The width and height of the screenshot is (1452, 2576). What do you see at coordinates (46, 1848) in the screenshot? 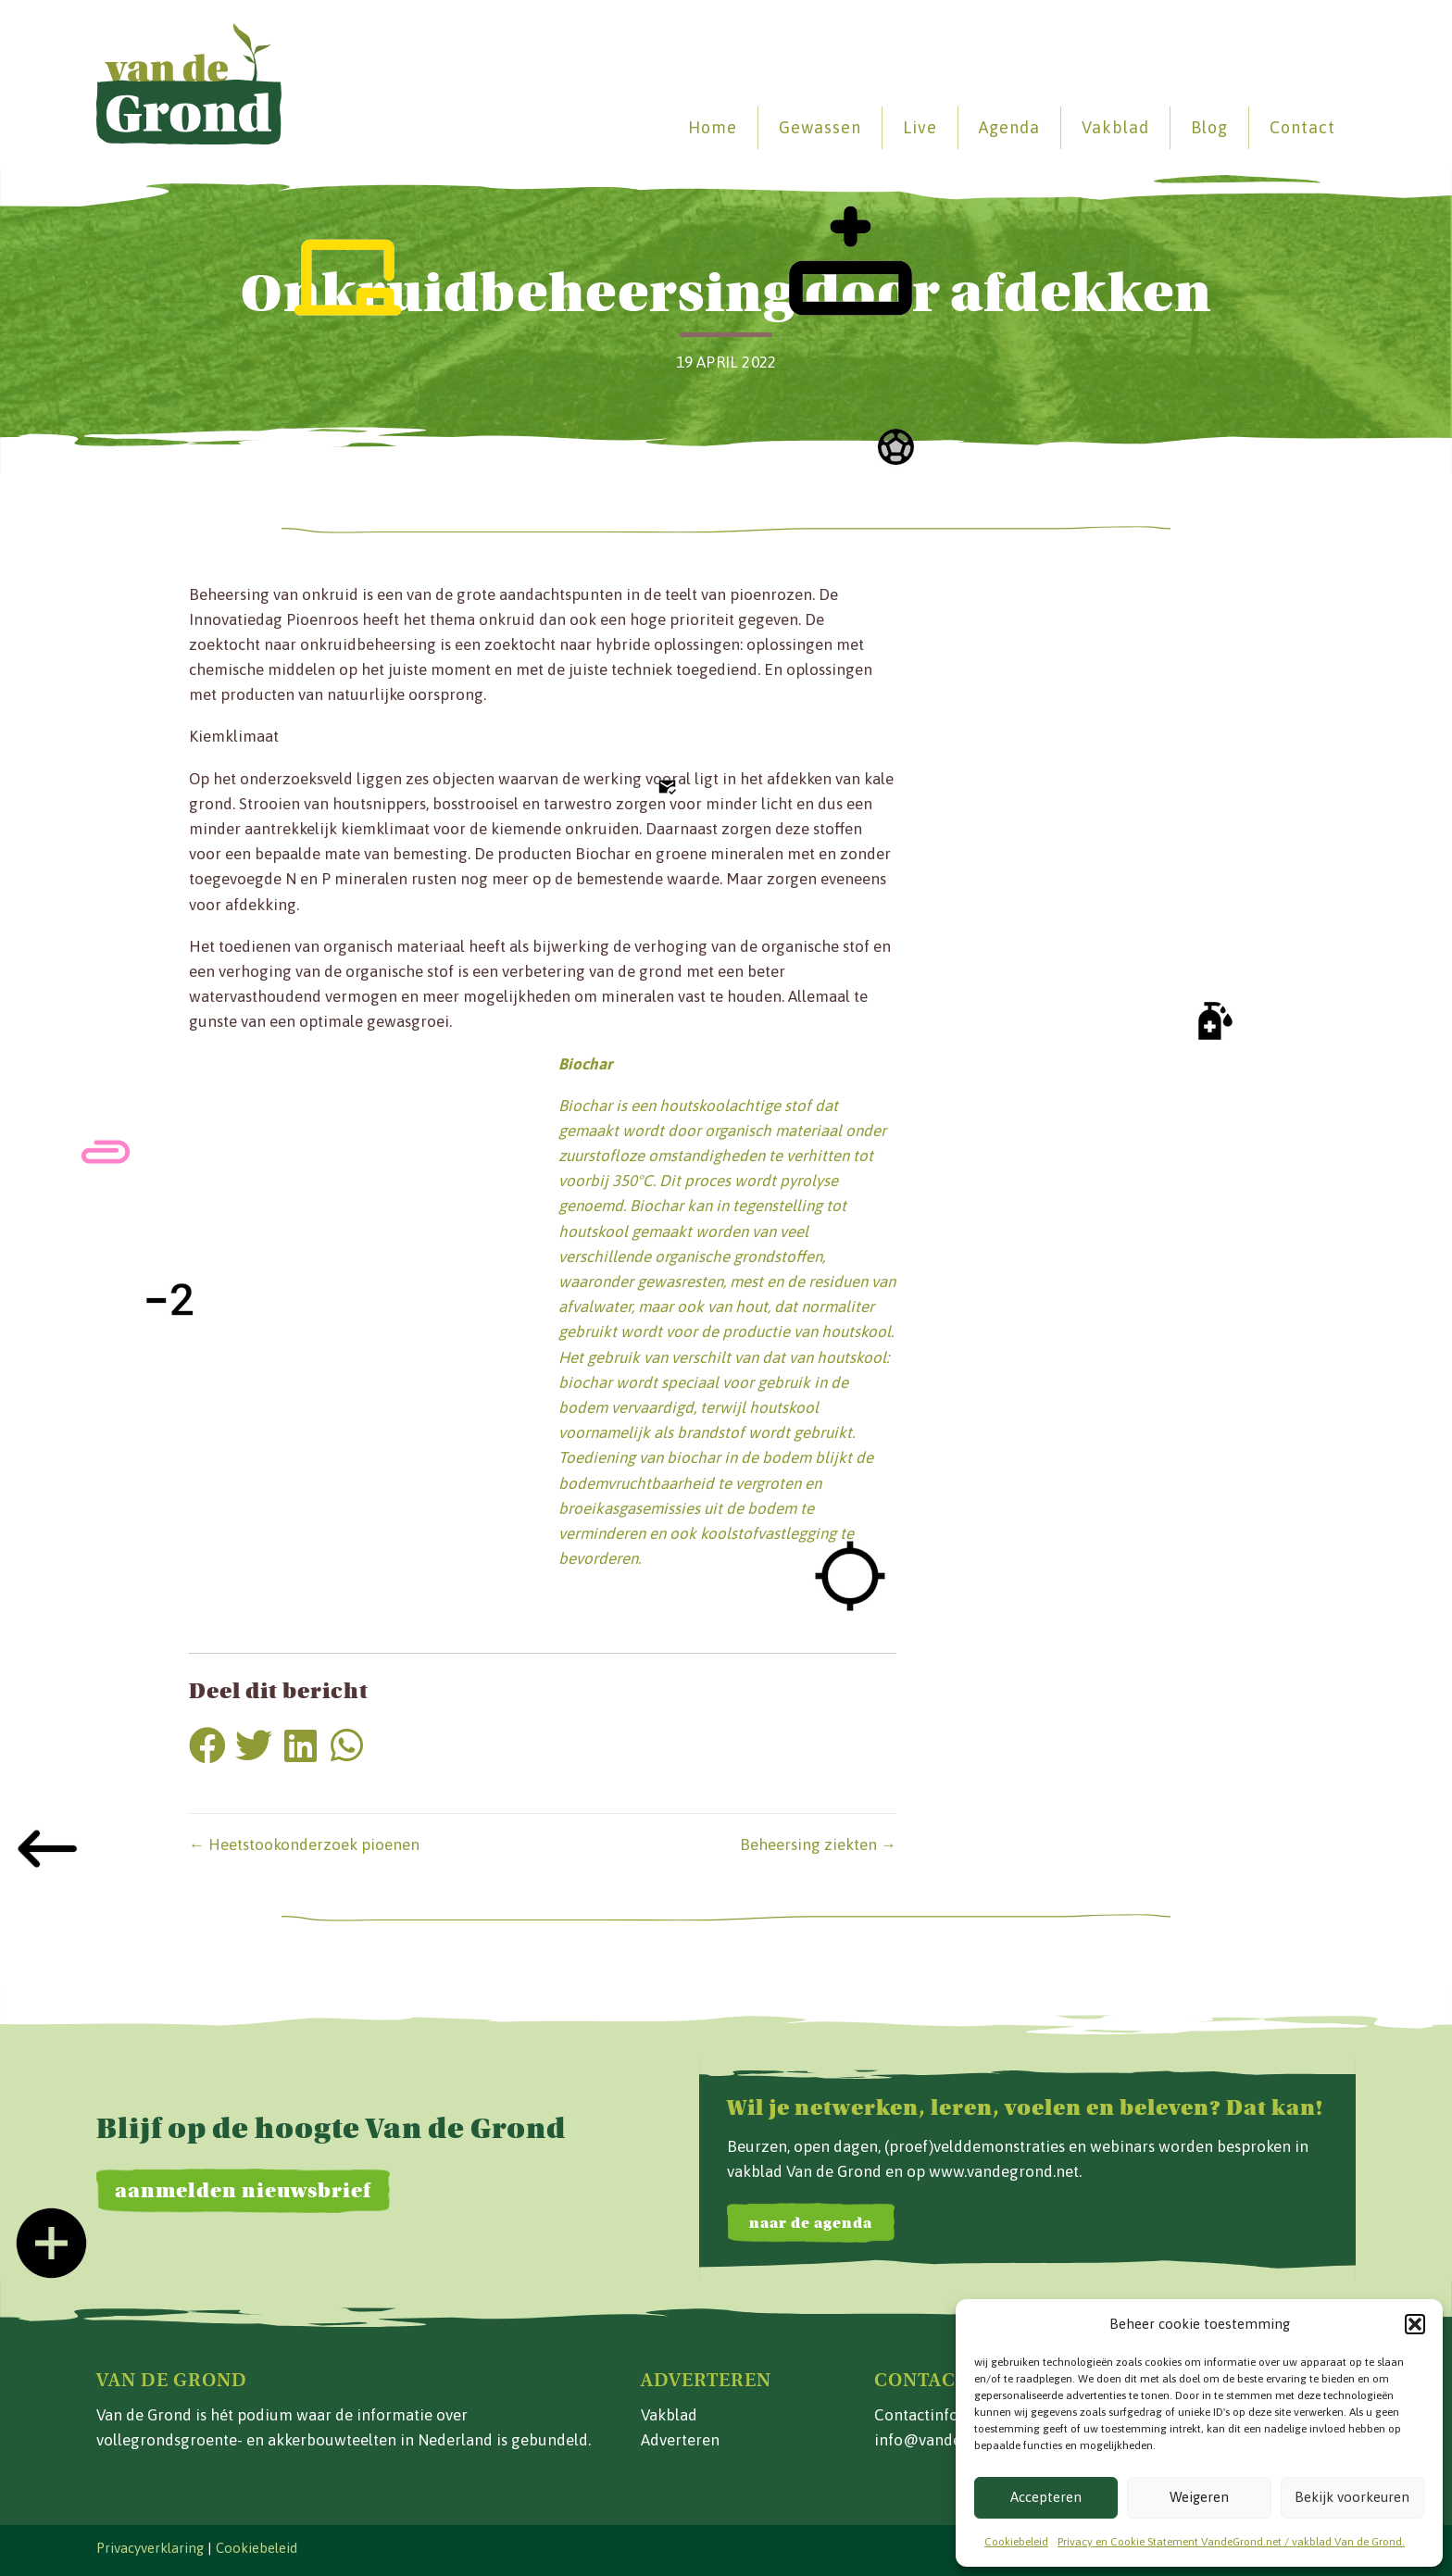
I see `go back to previous screen` at bounding box center [46, 1848].